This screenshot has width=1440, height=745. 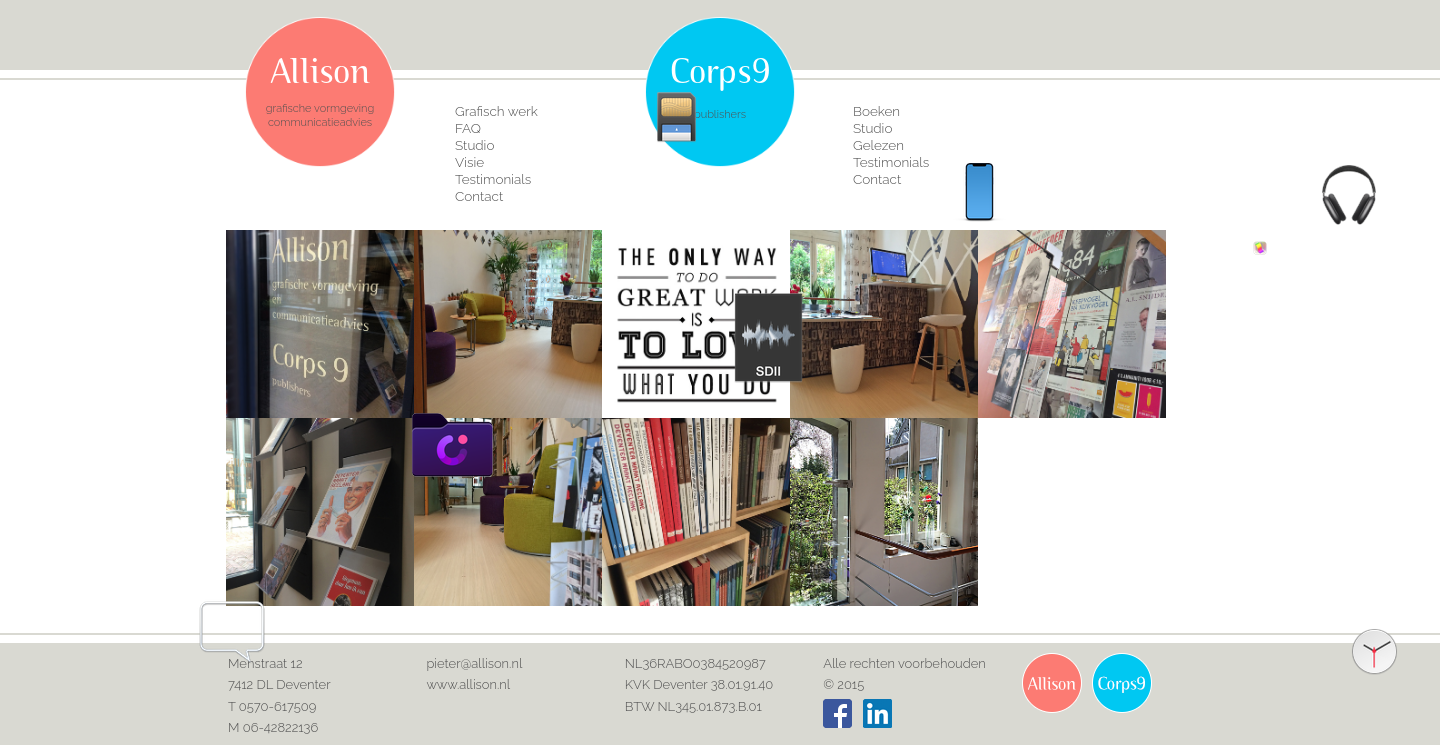 I want to click on set status to invisible or appear offline, so click(x=232, y=631).